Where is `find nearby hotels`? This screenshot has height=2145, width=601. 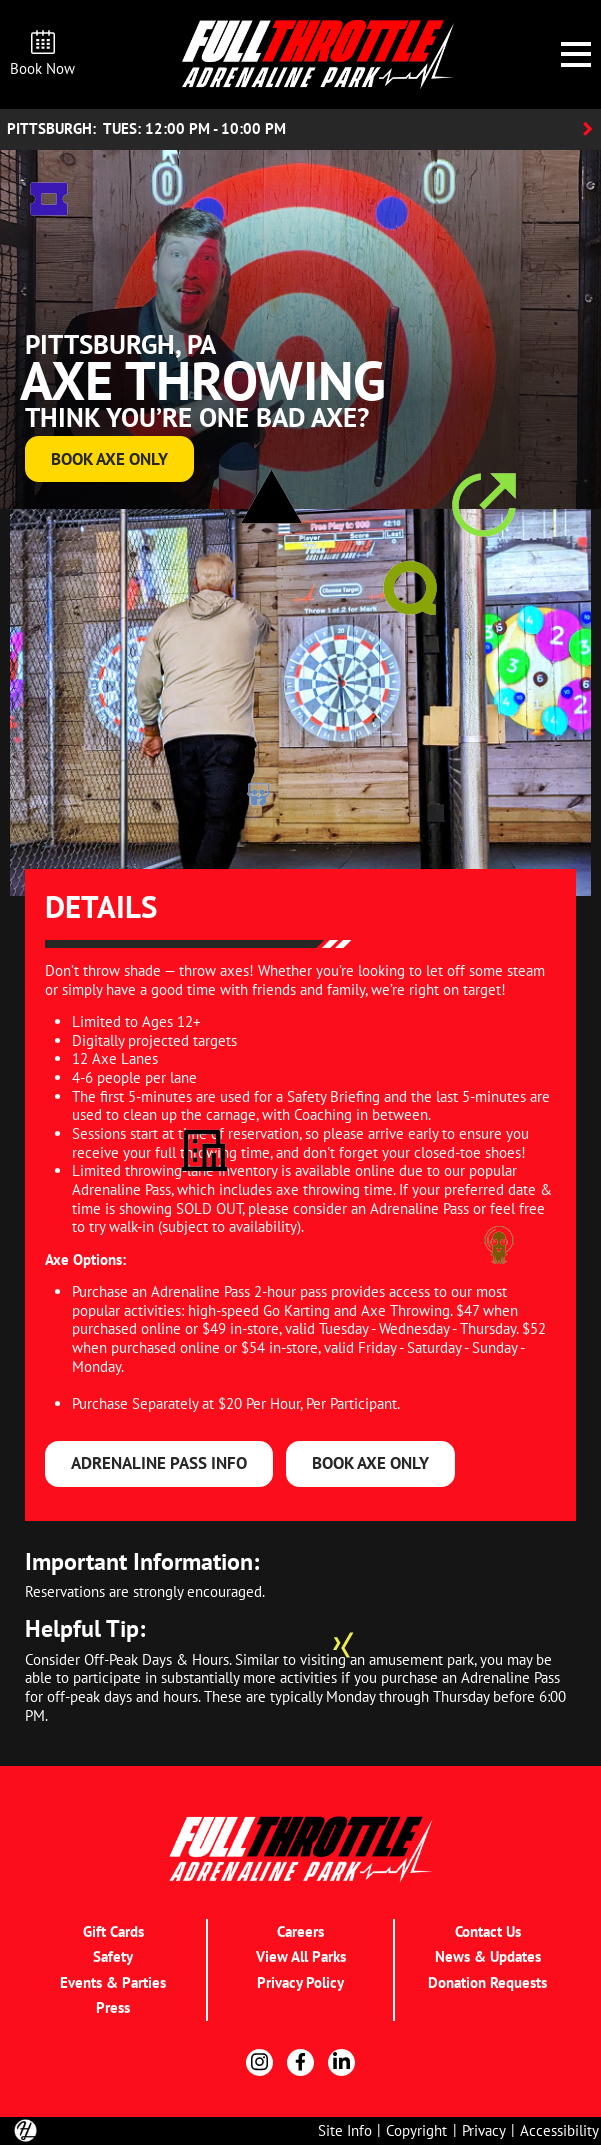 find nearby hotels is located at coordinates (204, 1150).